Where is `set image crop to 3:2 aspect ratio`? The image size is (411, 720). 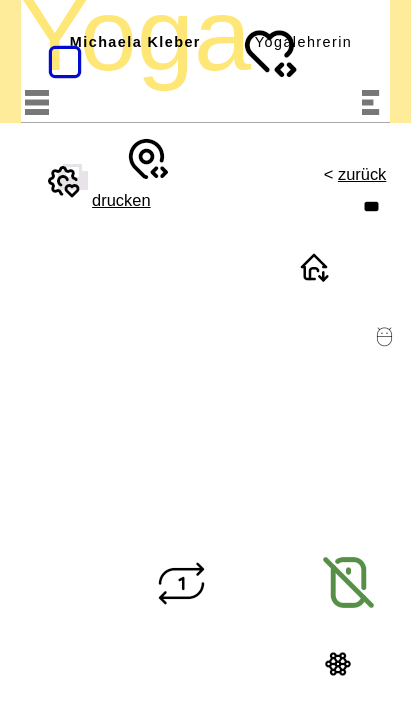 set image crop to 3:2 aspect ratio is located at coordinates (371, 206).